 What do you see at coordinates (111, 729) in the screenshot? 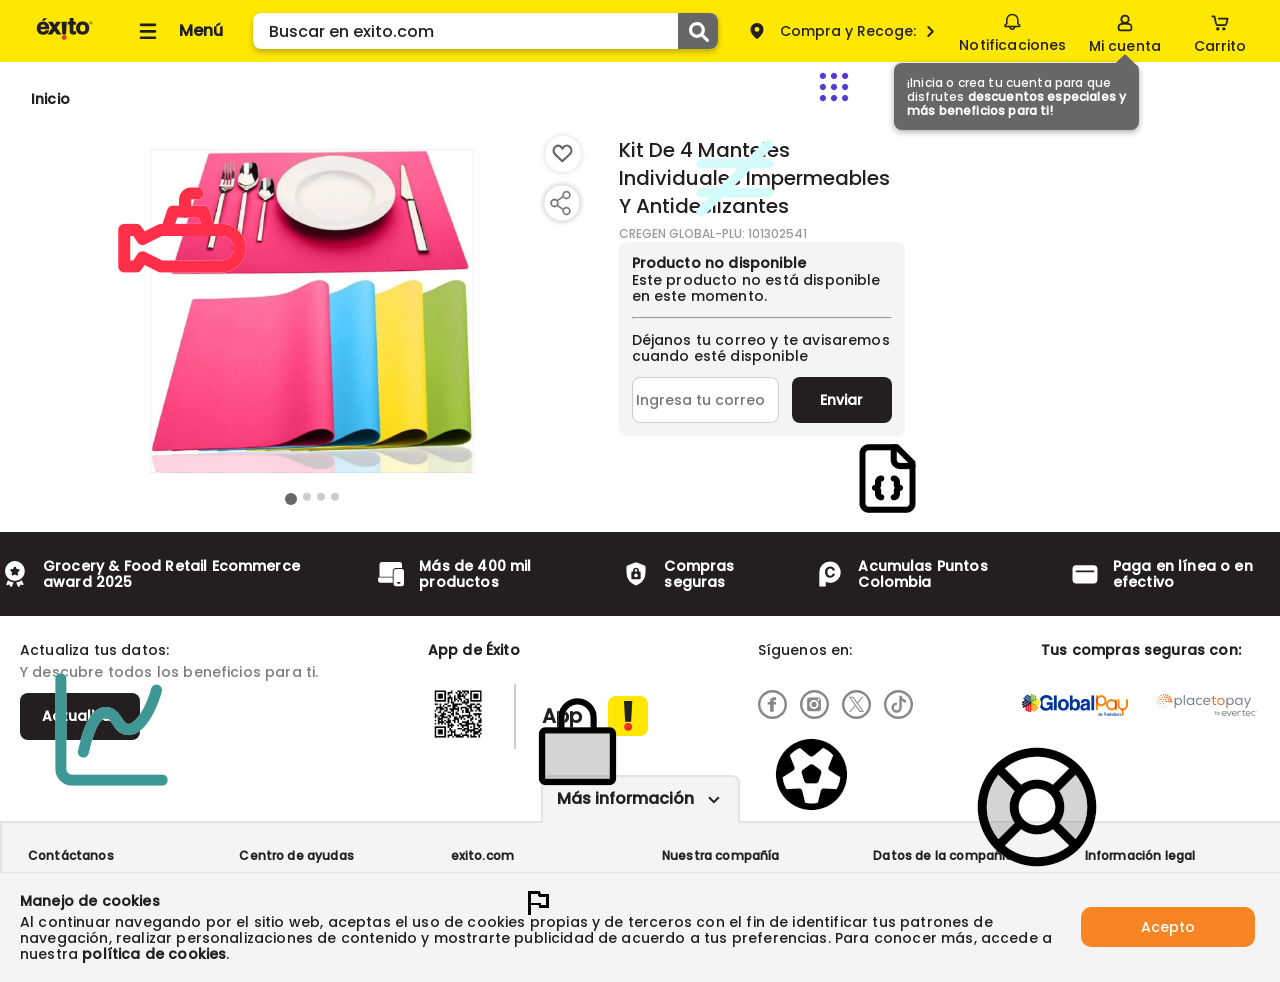
I see `view trend data with smooth curve visualization` at bounding box center [111, 729].